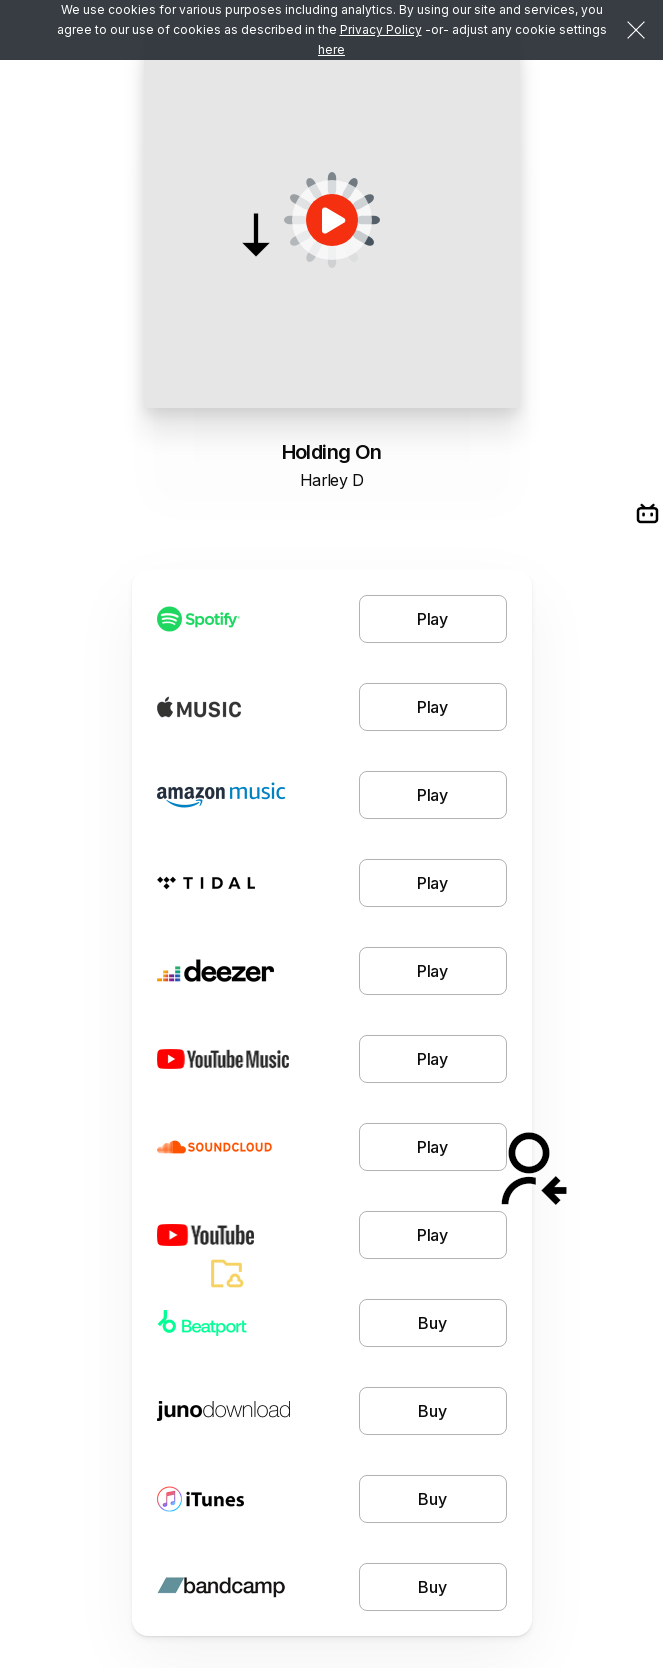 The width and height of the screenshot is (663, 1668). Describe the element at coordinates (529, 1170) in the screenshot. I see `incoming user request or invitation` at that location.